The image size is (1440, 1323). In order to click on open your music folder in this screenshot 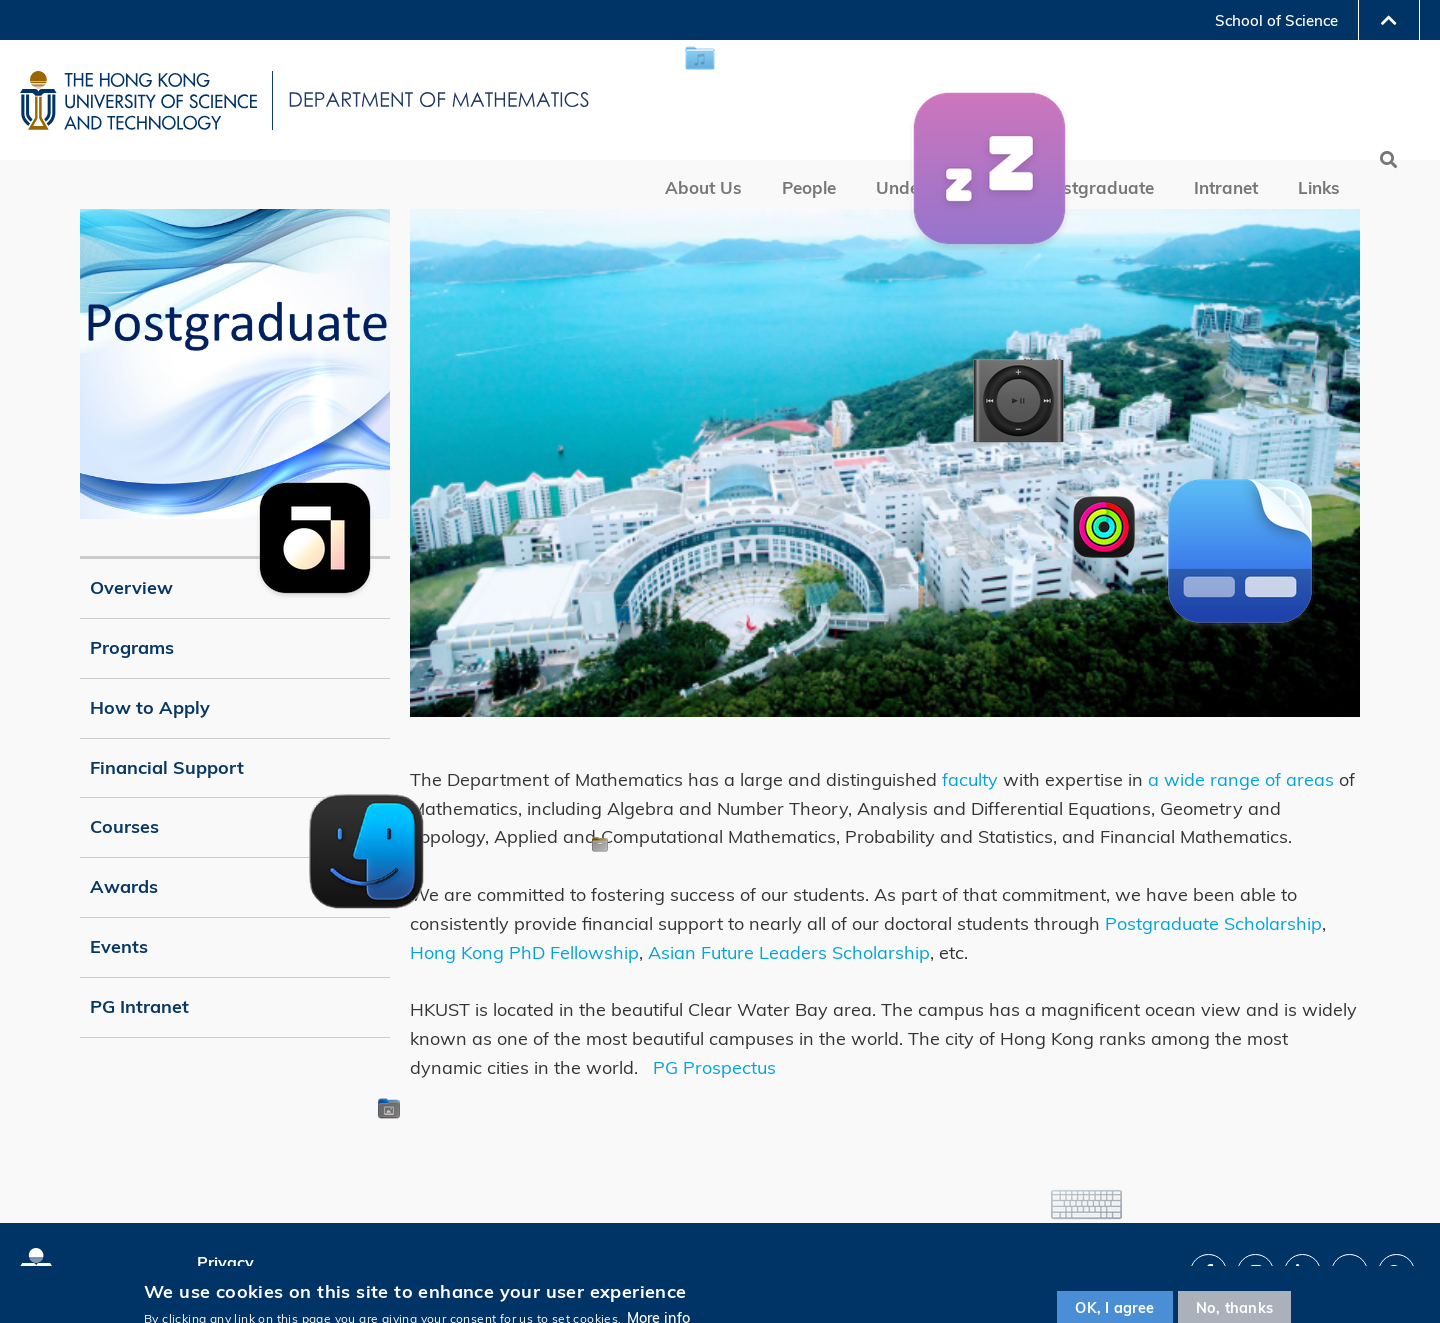, I will do `click(700, 58)`.